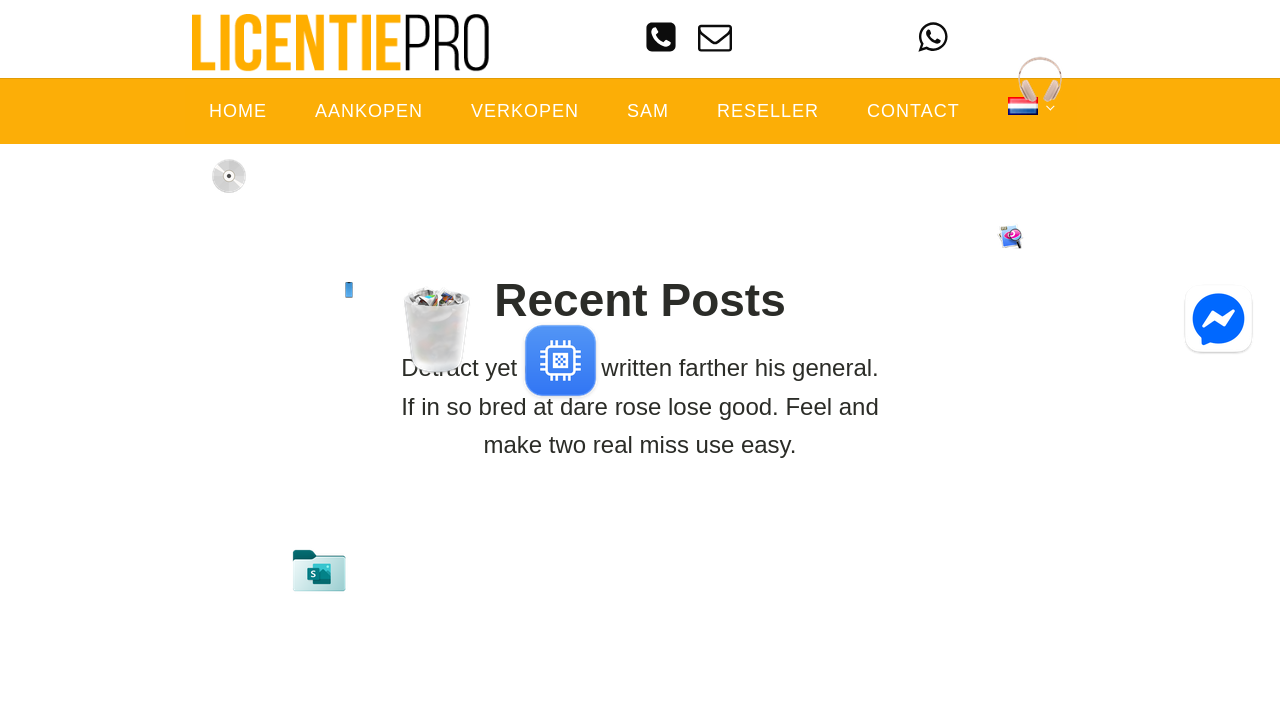 The width and height of the screenshot is (1280, 720). What do you see at coordinates (560, 360) in the screenshot?
I see `browse electronics or hardware apps` at bounding box center [560, 360].